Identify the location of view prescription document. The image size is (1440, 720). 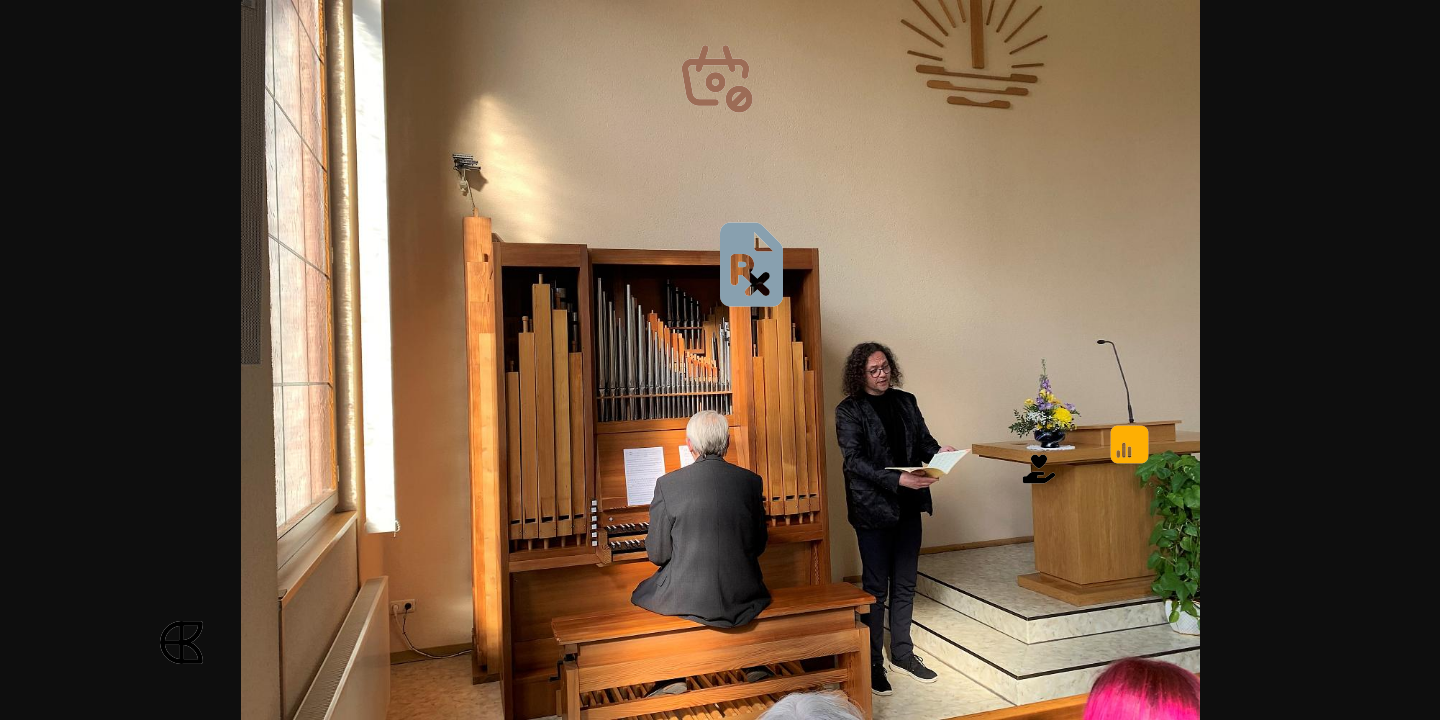
(751, 264).